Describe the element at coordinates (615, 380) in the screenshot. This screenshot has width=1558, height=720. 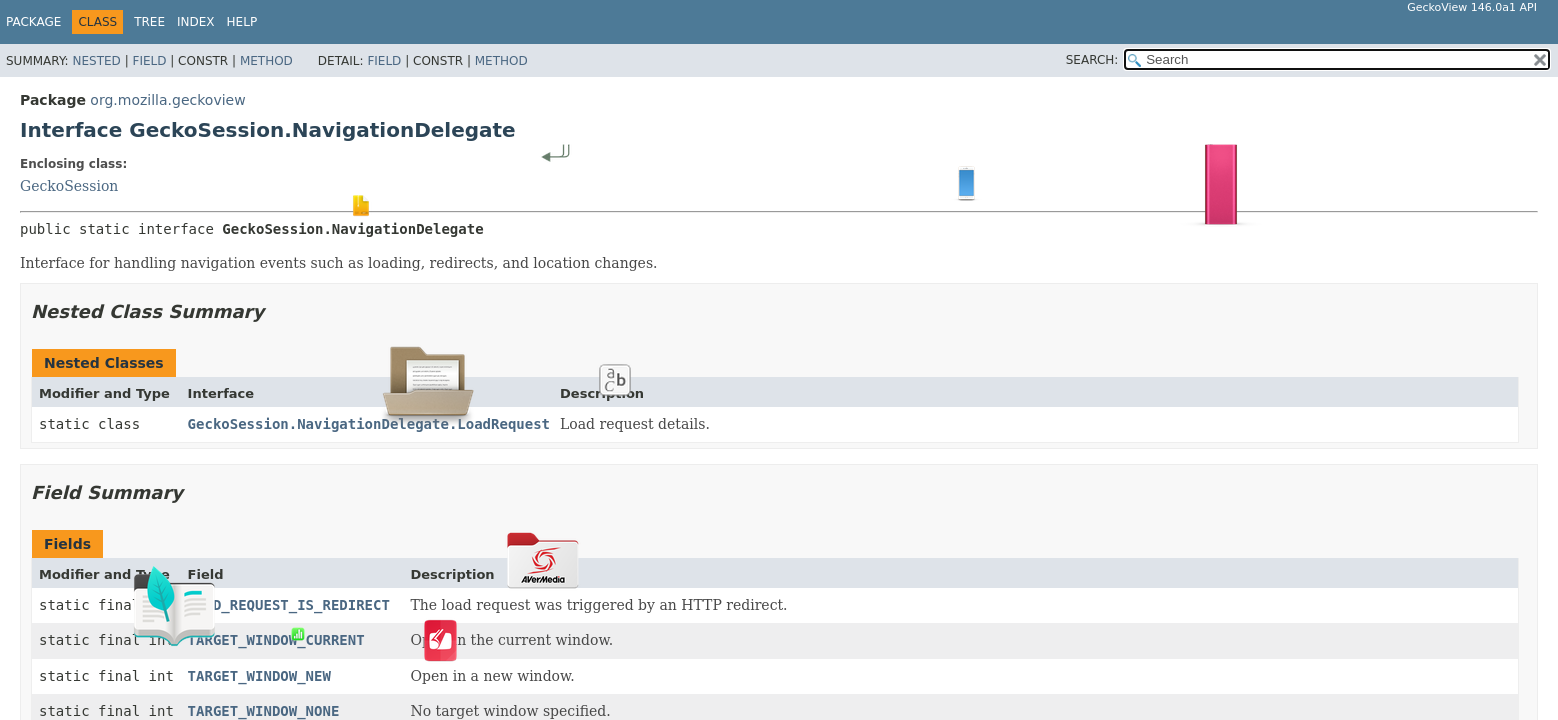
I see `access font and typography settings` at that location.